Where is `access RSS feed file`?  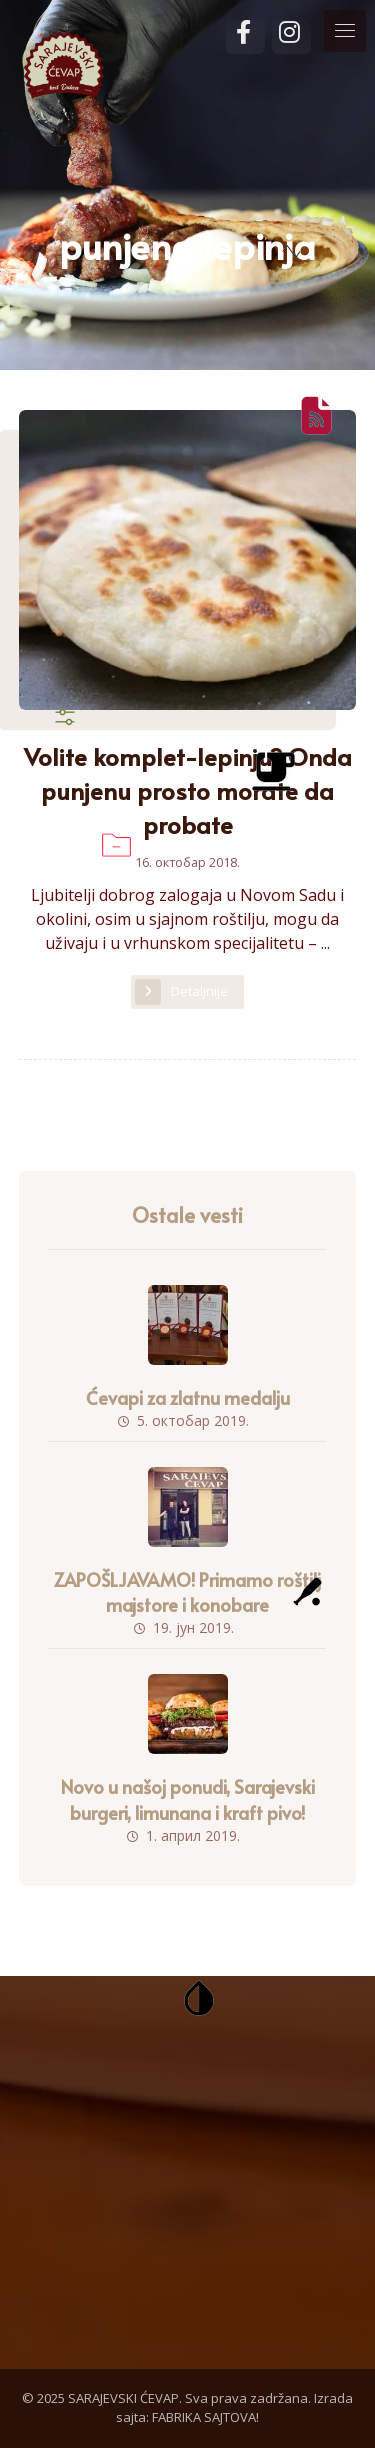
access RSS feed file is located at coordinates (316, 415).